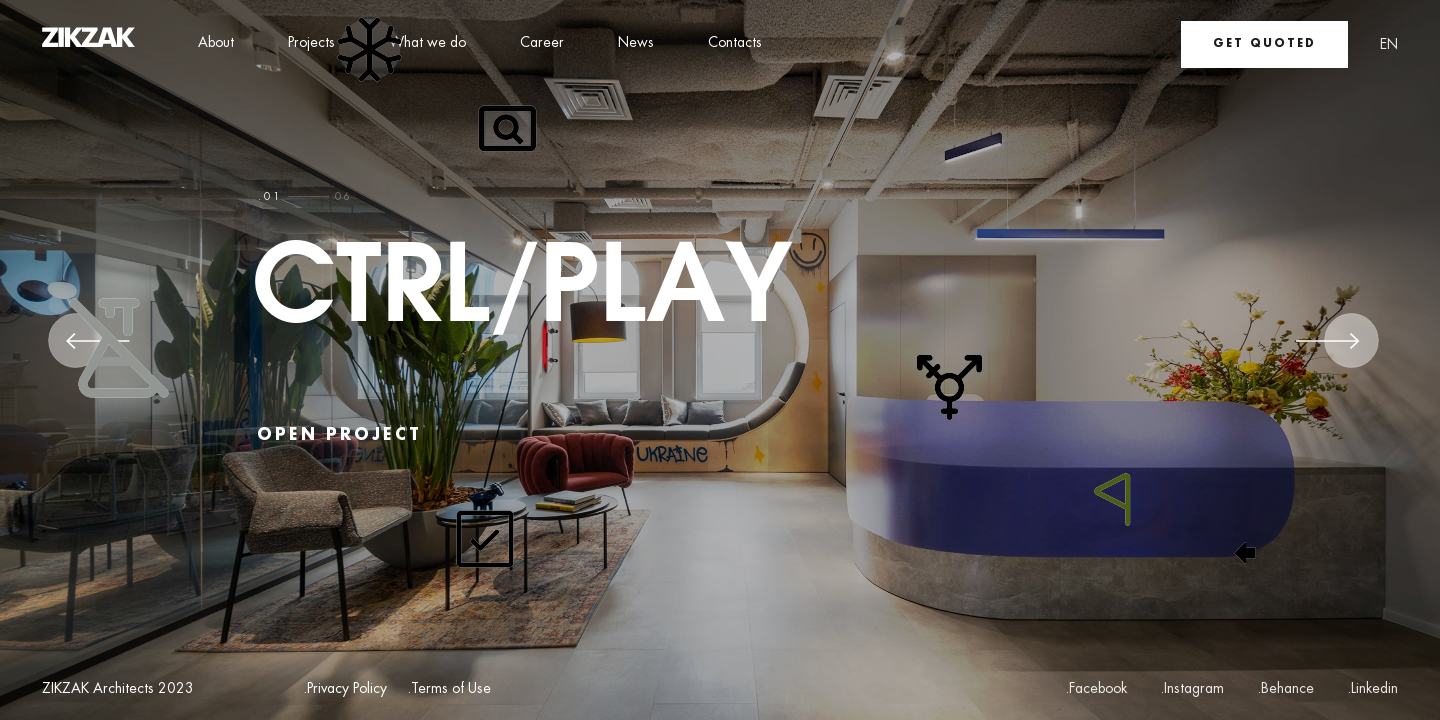 The width and height of the screenshot is (1440, 720). What do you see at coordinates (507, 128) in the screenshot?
I see `search within a document or page` at bounding box center [507, 128].